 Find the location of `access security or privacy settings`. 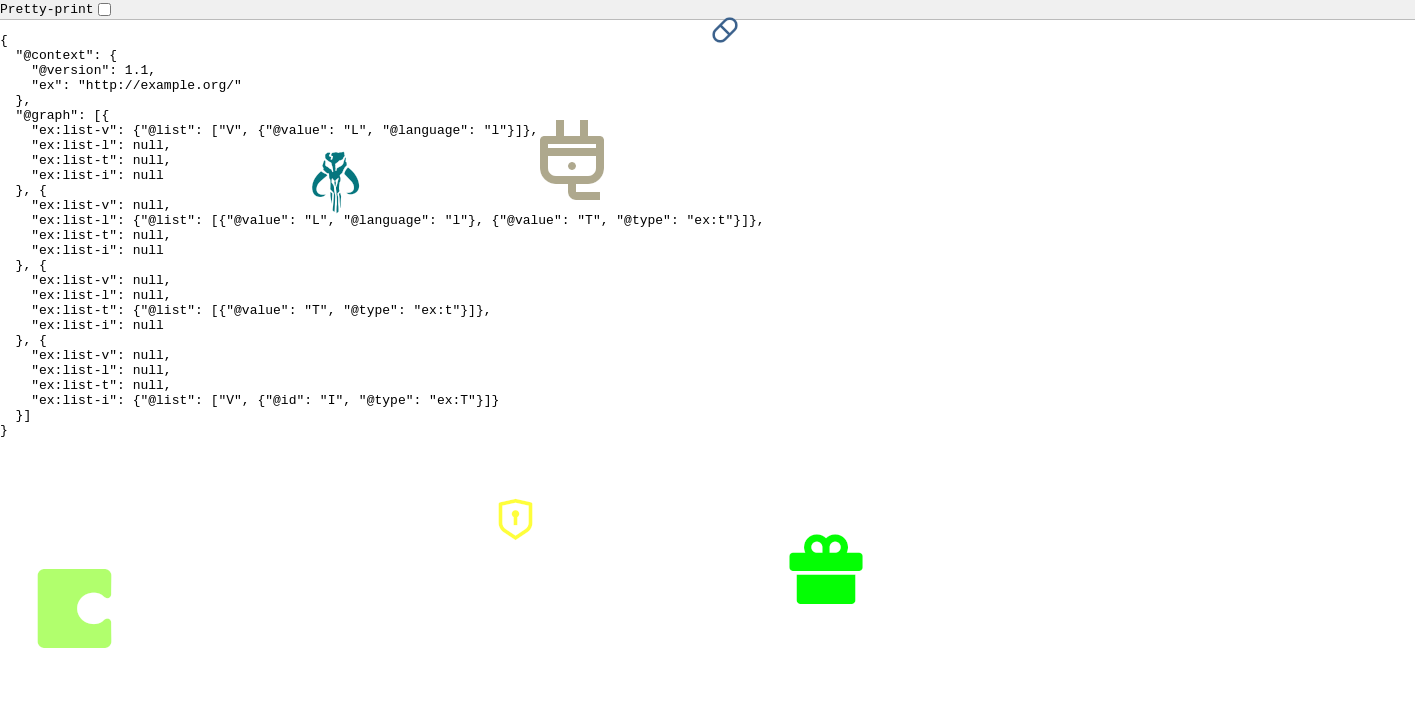

access security or privacy settings is located at coordinates (515, 519).